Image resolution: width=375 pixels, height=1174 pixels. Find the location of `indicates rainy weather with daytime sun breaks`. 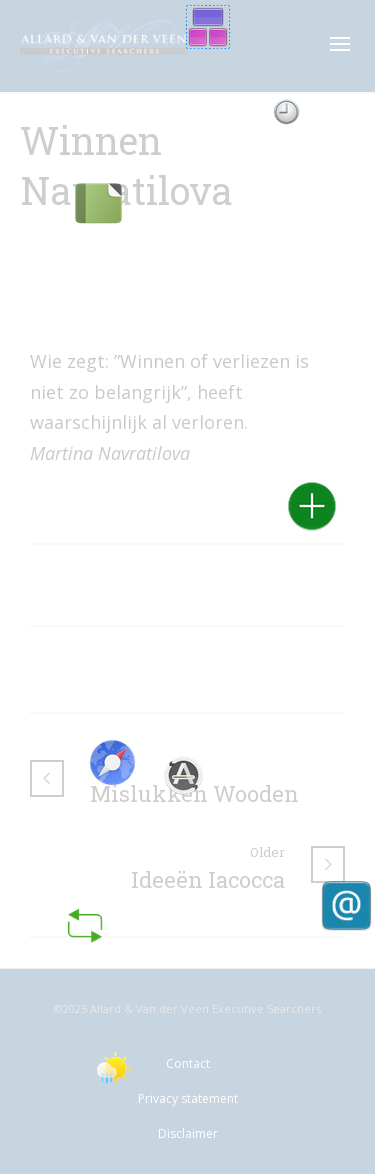

indicates rainy weather with daytime sun breaks is located at coordinates (114, 1068).